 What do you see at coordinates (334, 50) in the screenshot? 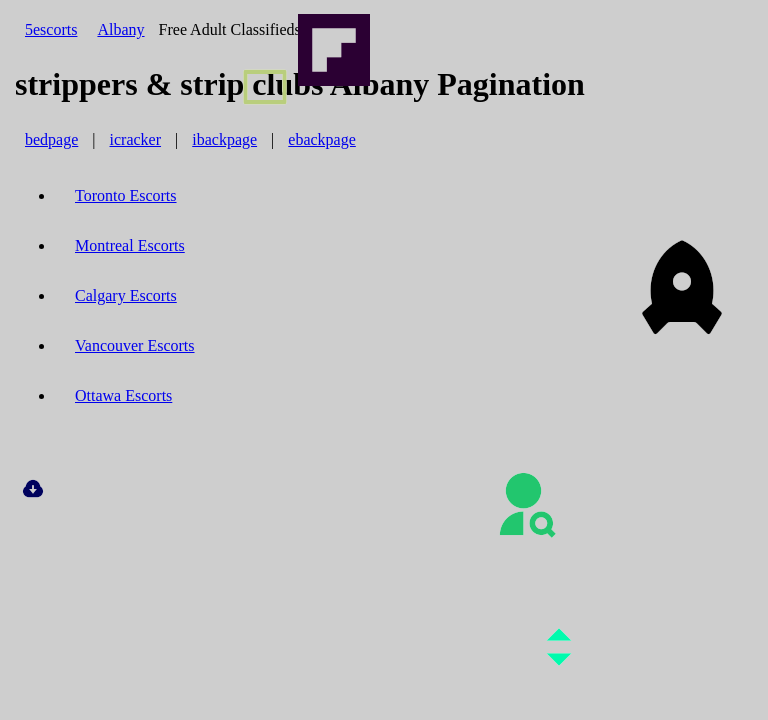
I see `open Flipboard app` at bounding box center [334, 50].